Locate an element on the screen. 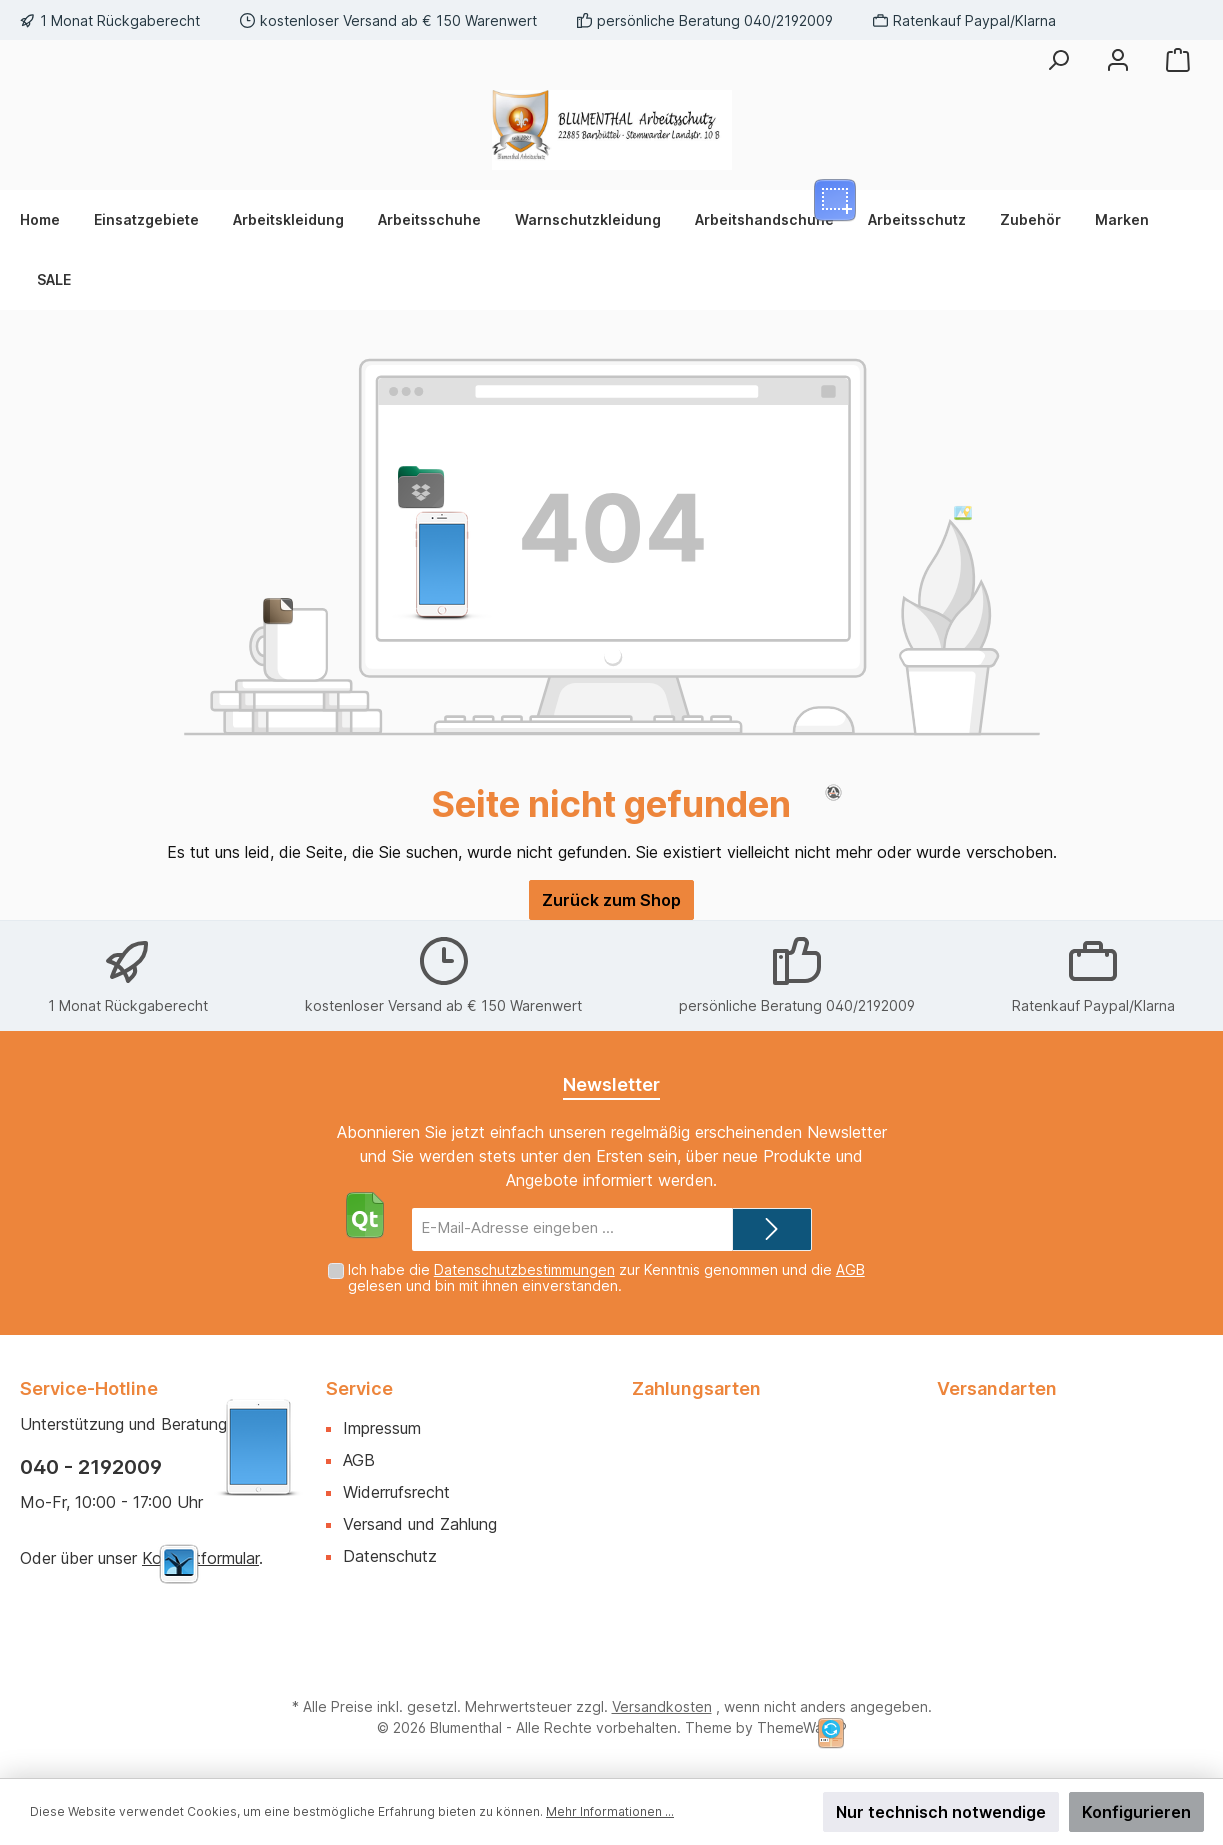  open graphics applications folder is located at coordinates (963, 513).